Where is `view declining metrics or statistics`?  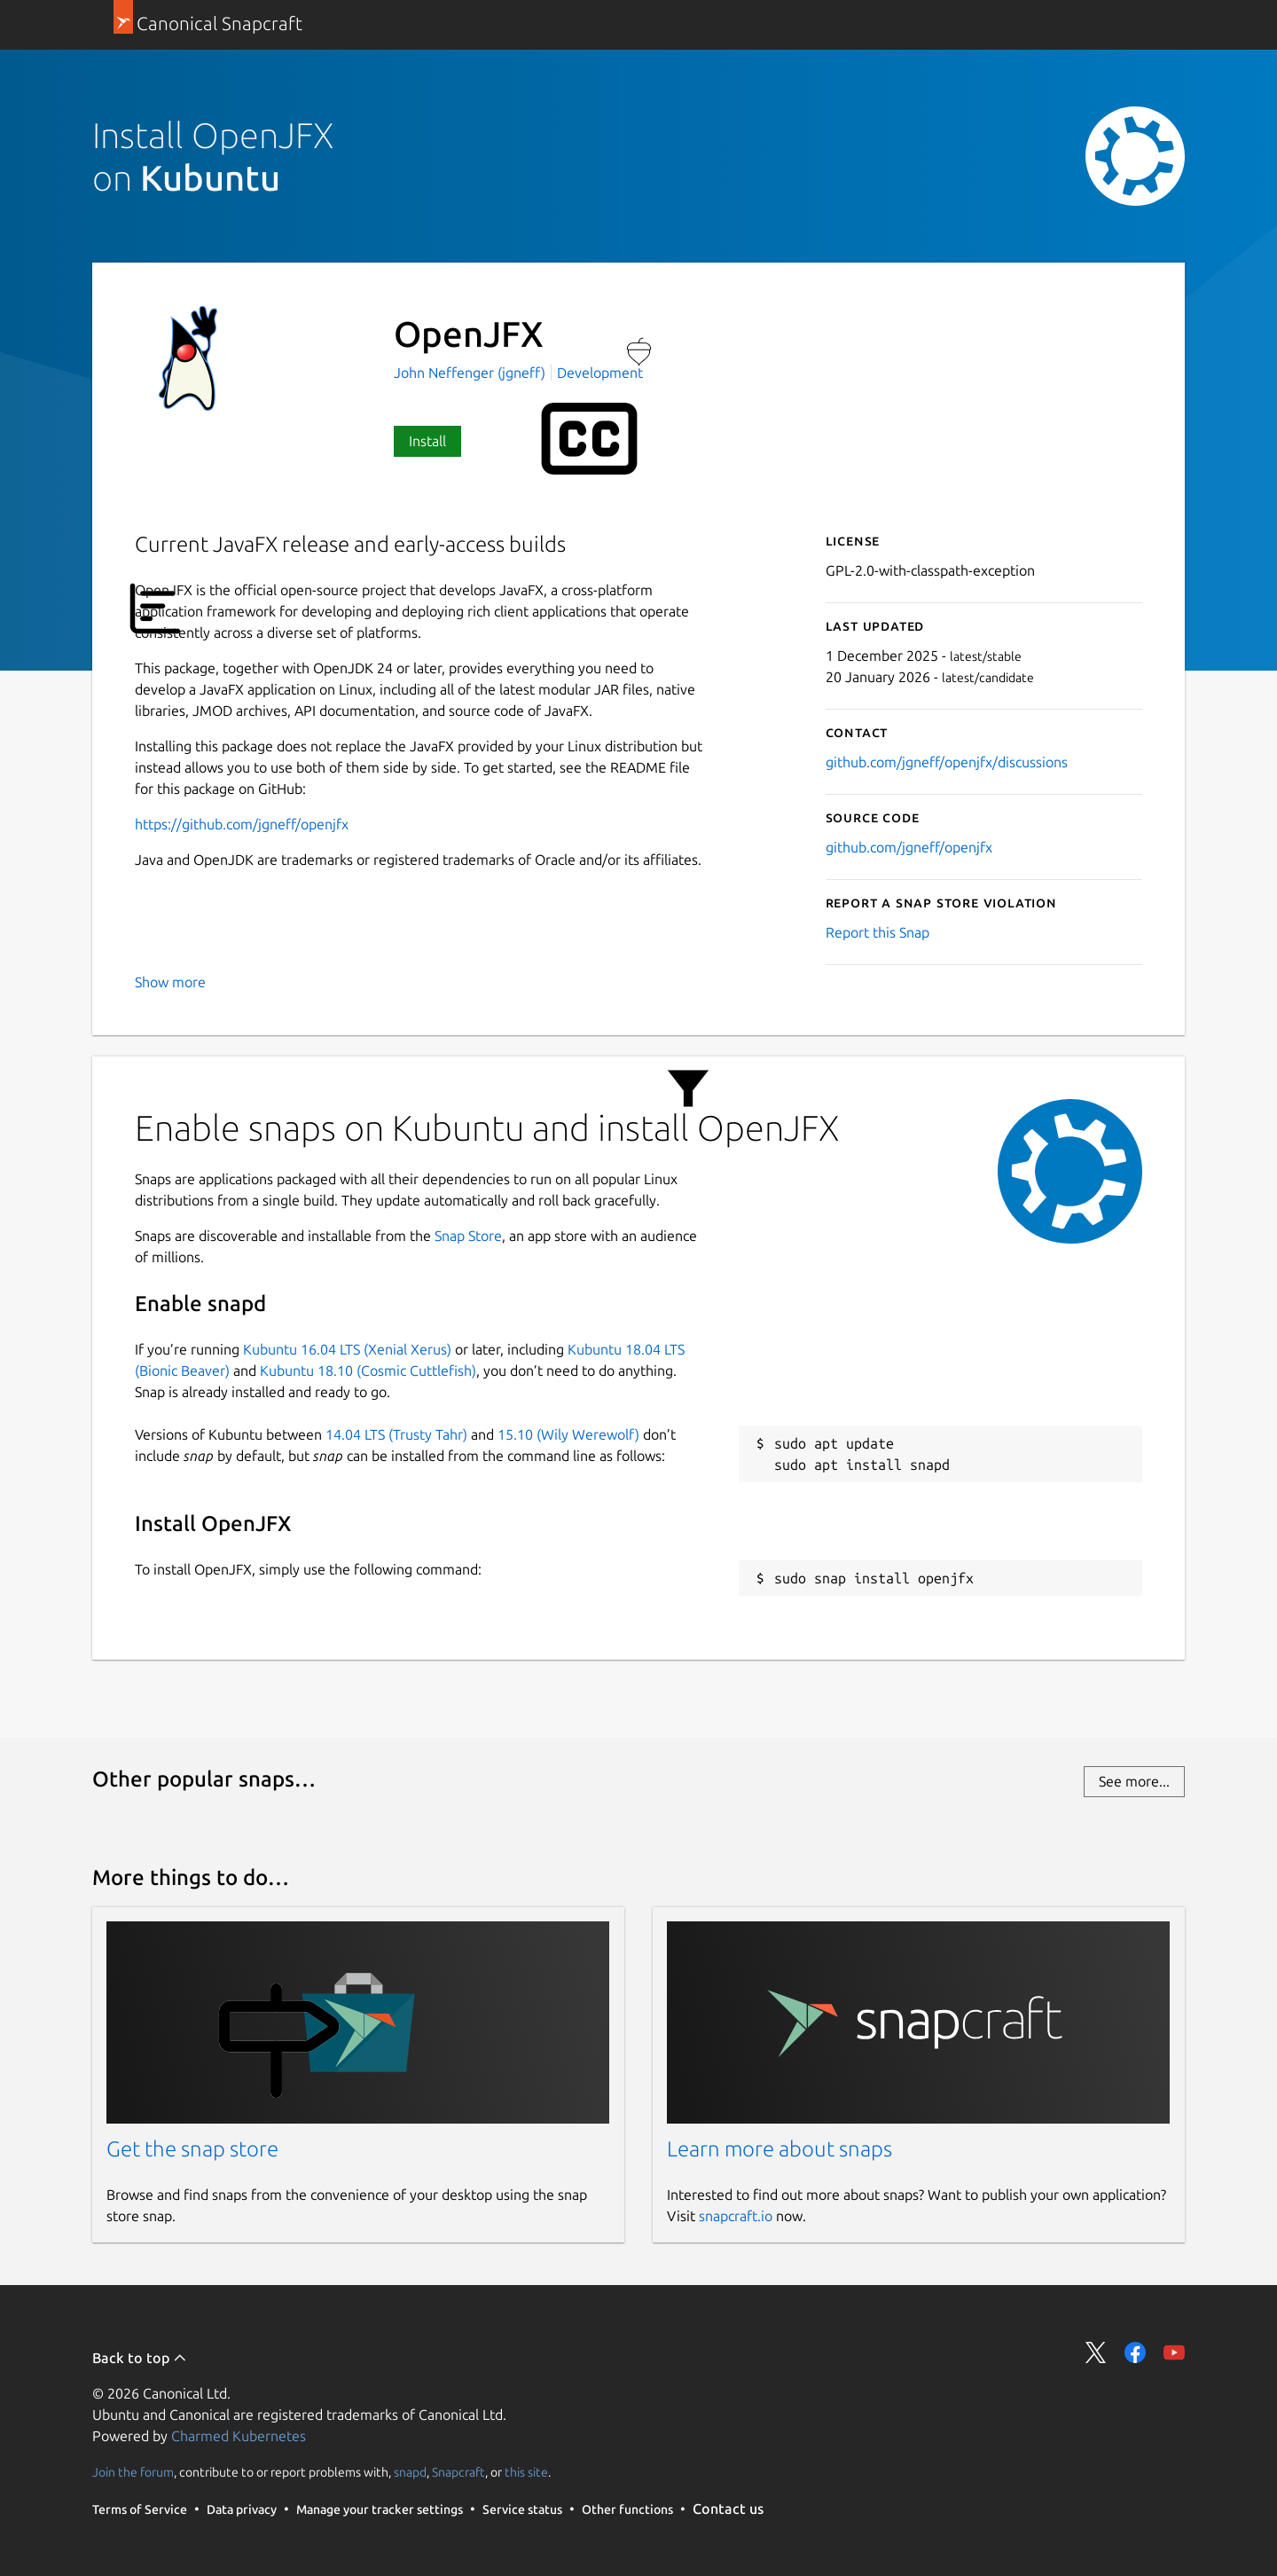
view declining metrics or statistics is located at coordinates (155, 609).